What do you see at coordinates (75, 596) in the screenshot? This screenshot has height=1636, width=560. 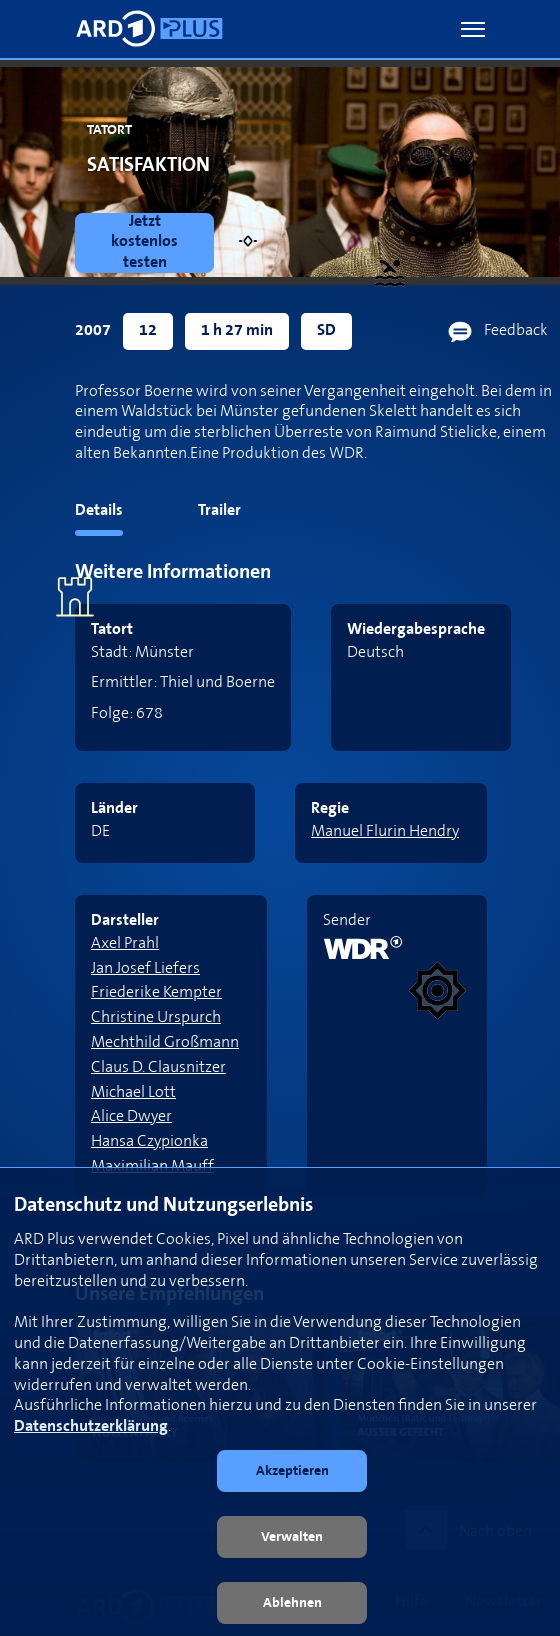 I see `access castle or fortress-themed content` at bounding box center [75, 596].